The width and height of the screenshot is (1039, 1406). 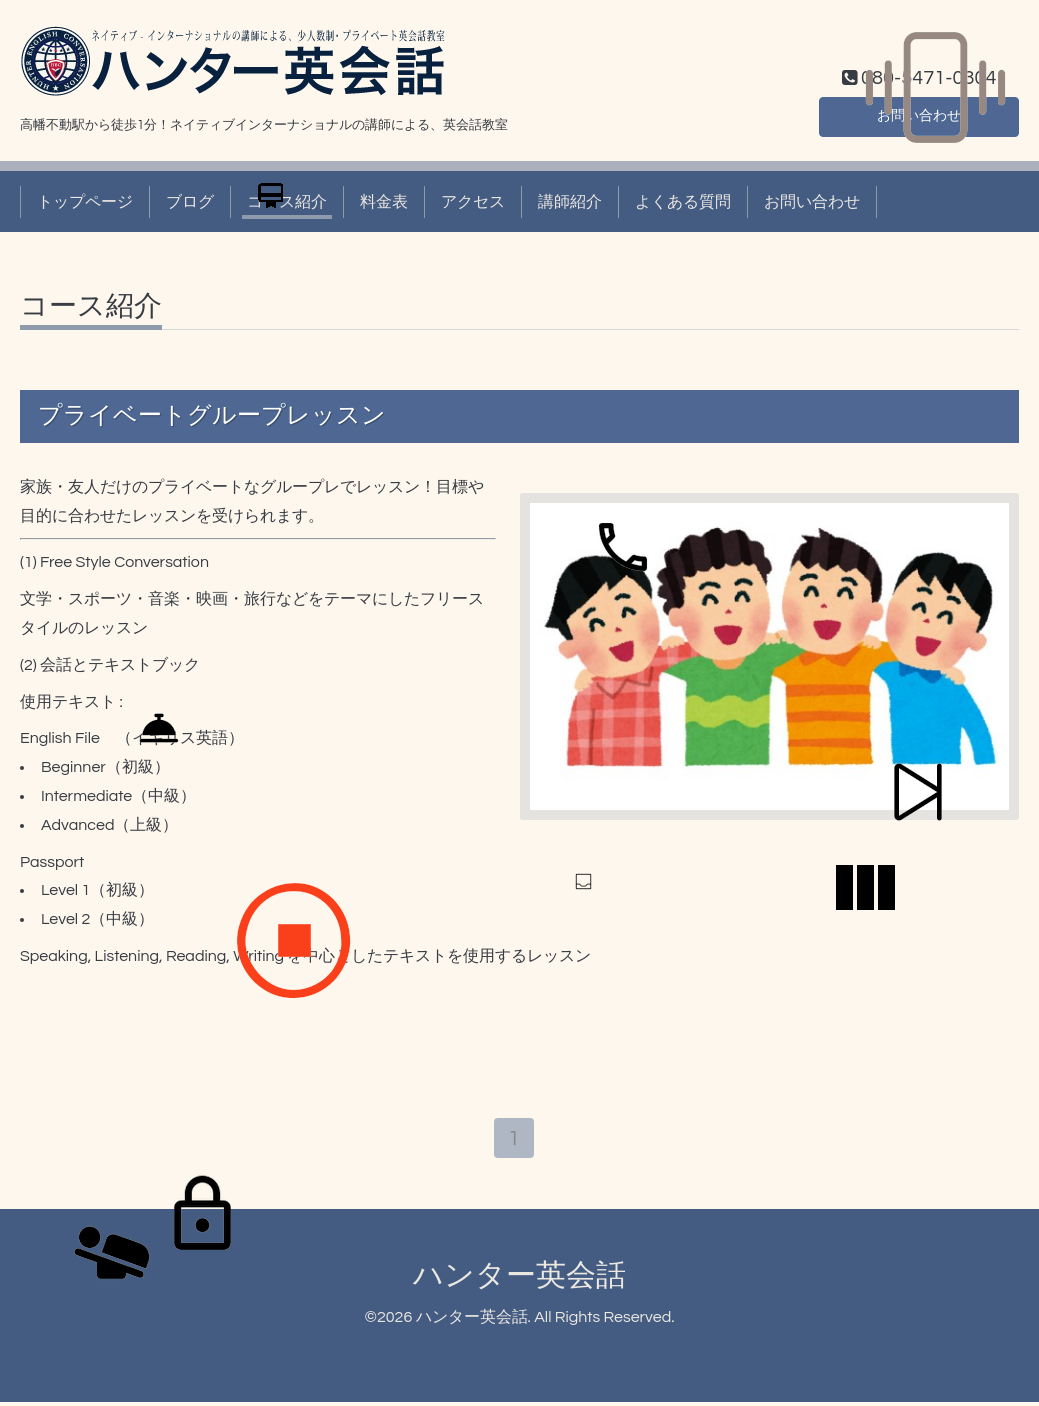 What do you see at coordinates (294, 940) in the screenshot?
I see `stop a running process or task` at bounding box center [294, 940].